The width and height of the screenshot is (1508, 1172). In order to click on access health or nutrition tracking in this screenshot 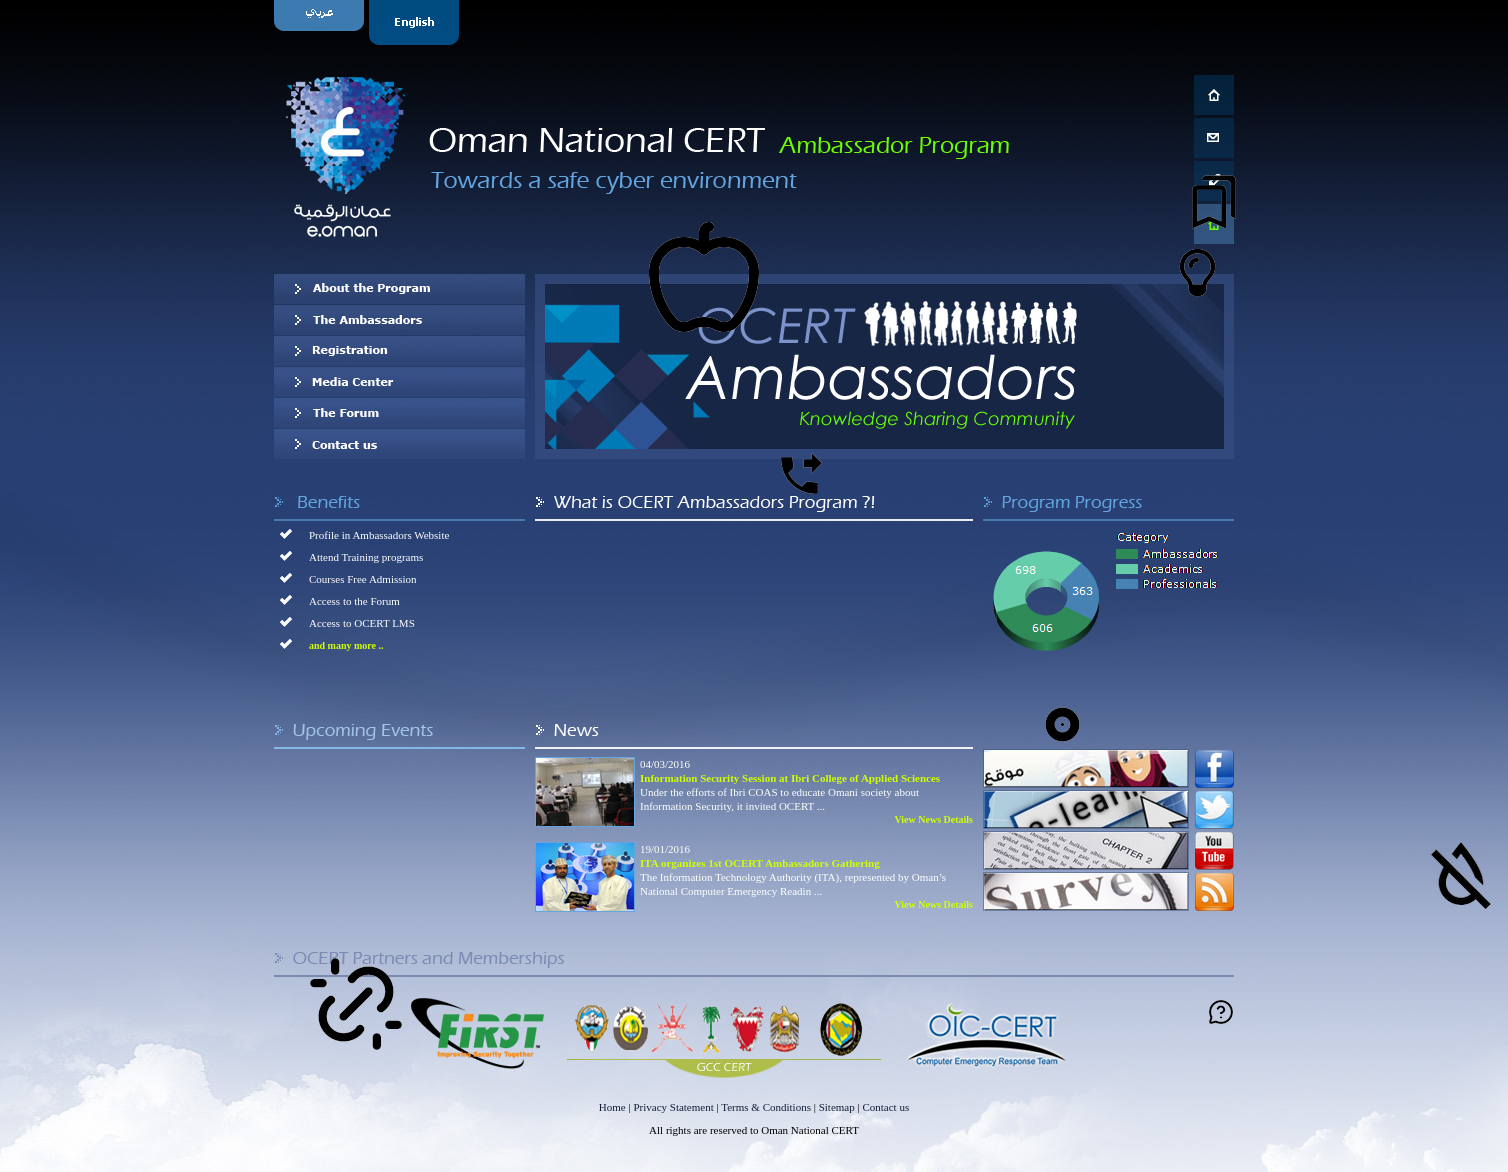, I will do `click(704, 277)`.